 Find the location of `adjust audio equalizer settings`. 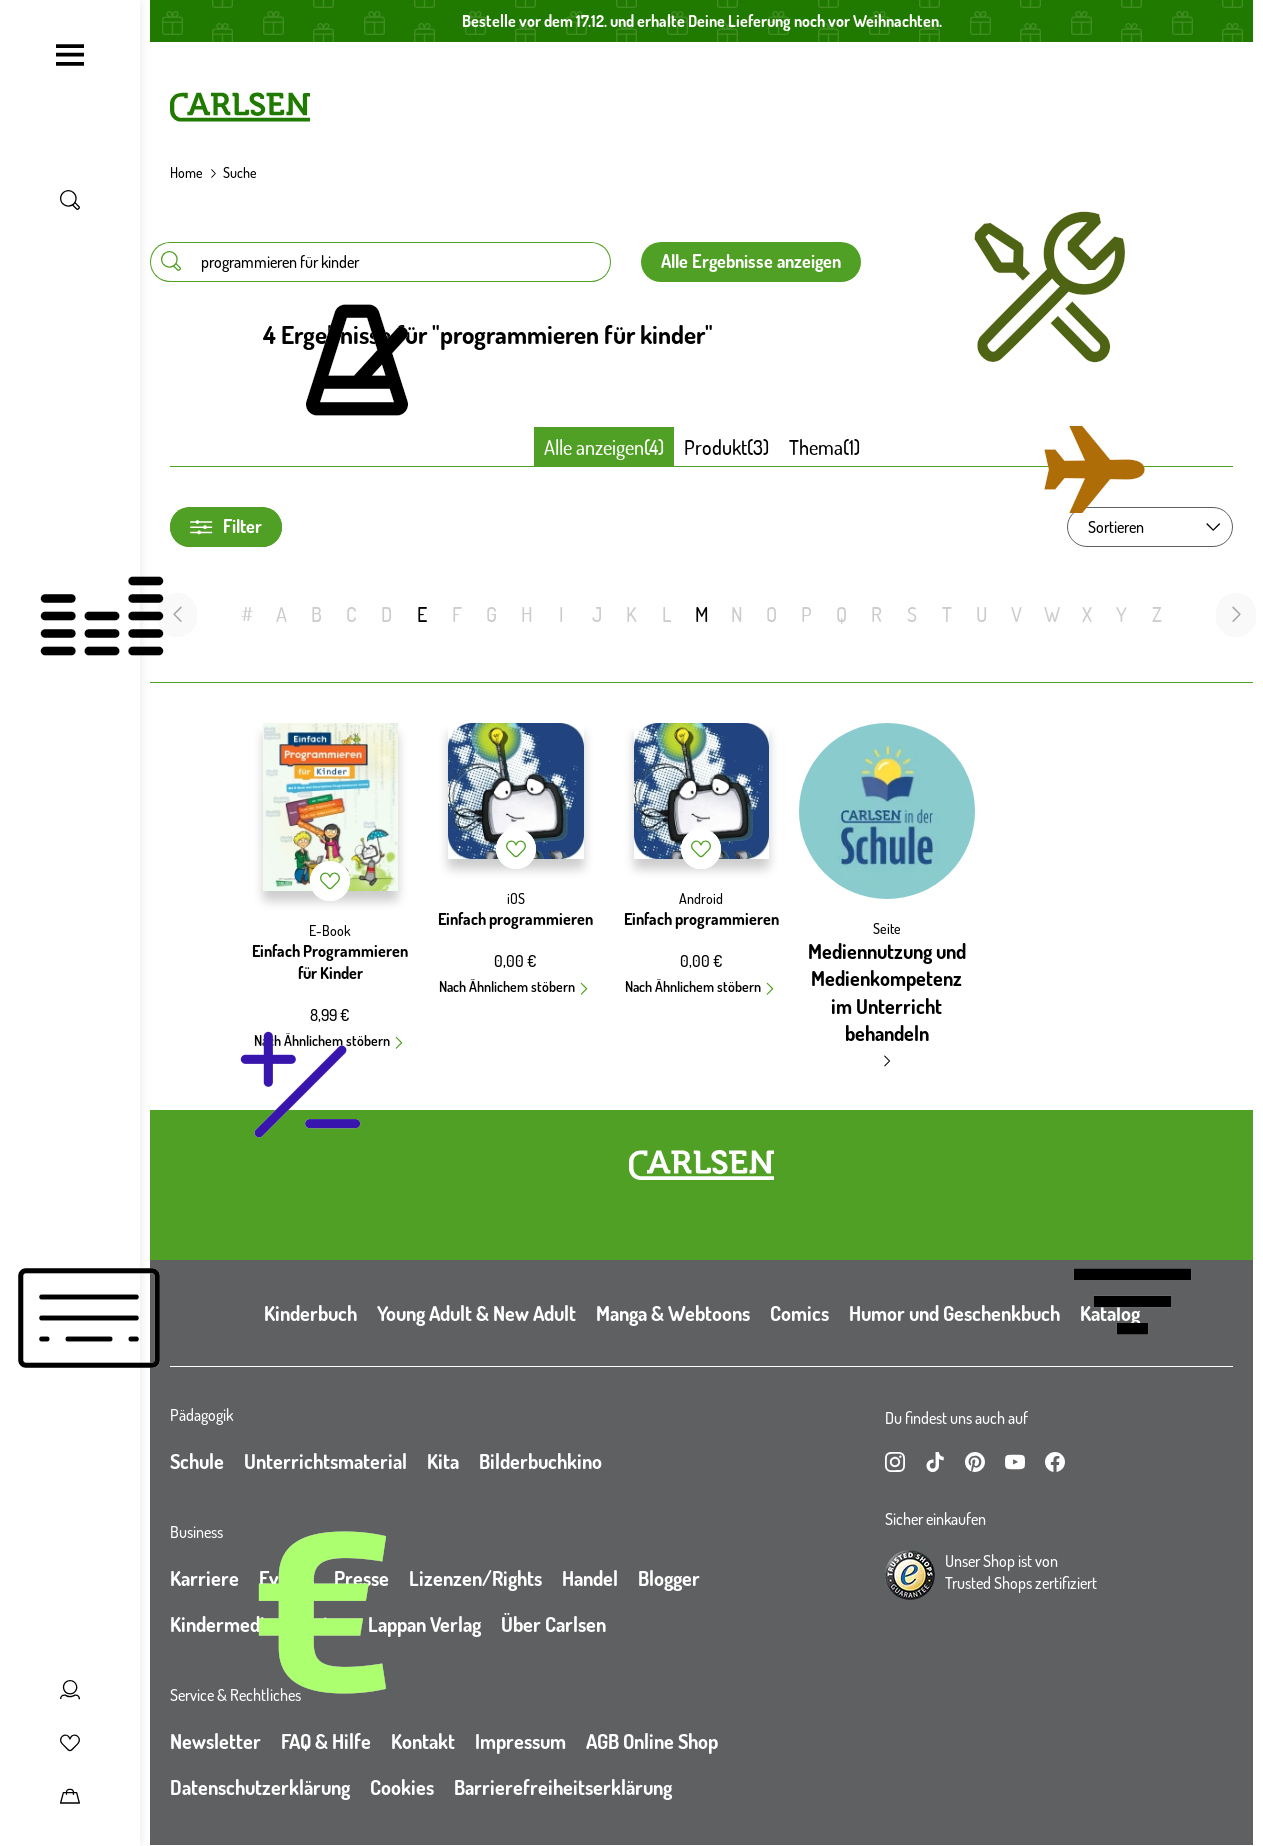

adjust audio equalizer settings is located at coordinates (102, 616).